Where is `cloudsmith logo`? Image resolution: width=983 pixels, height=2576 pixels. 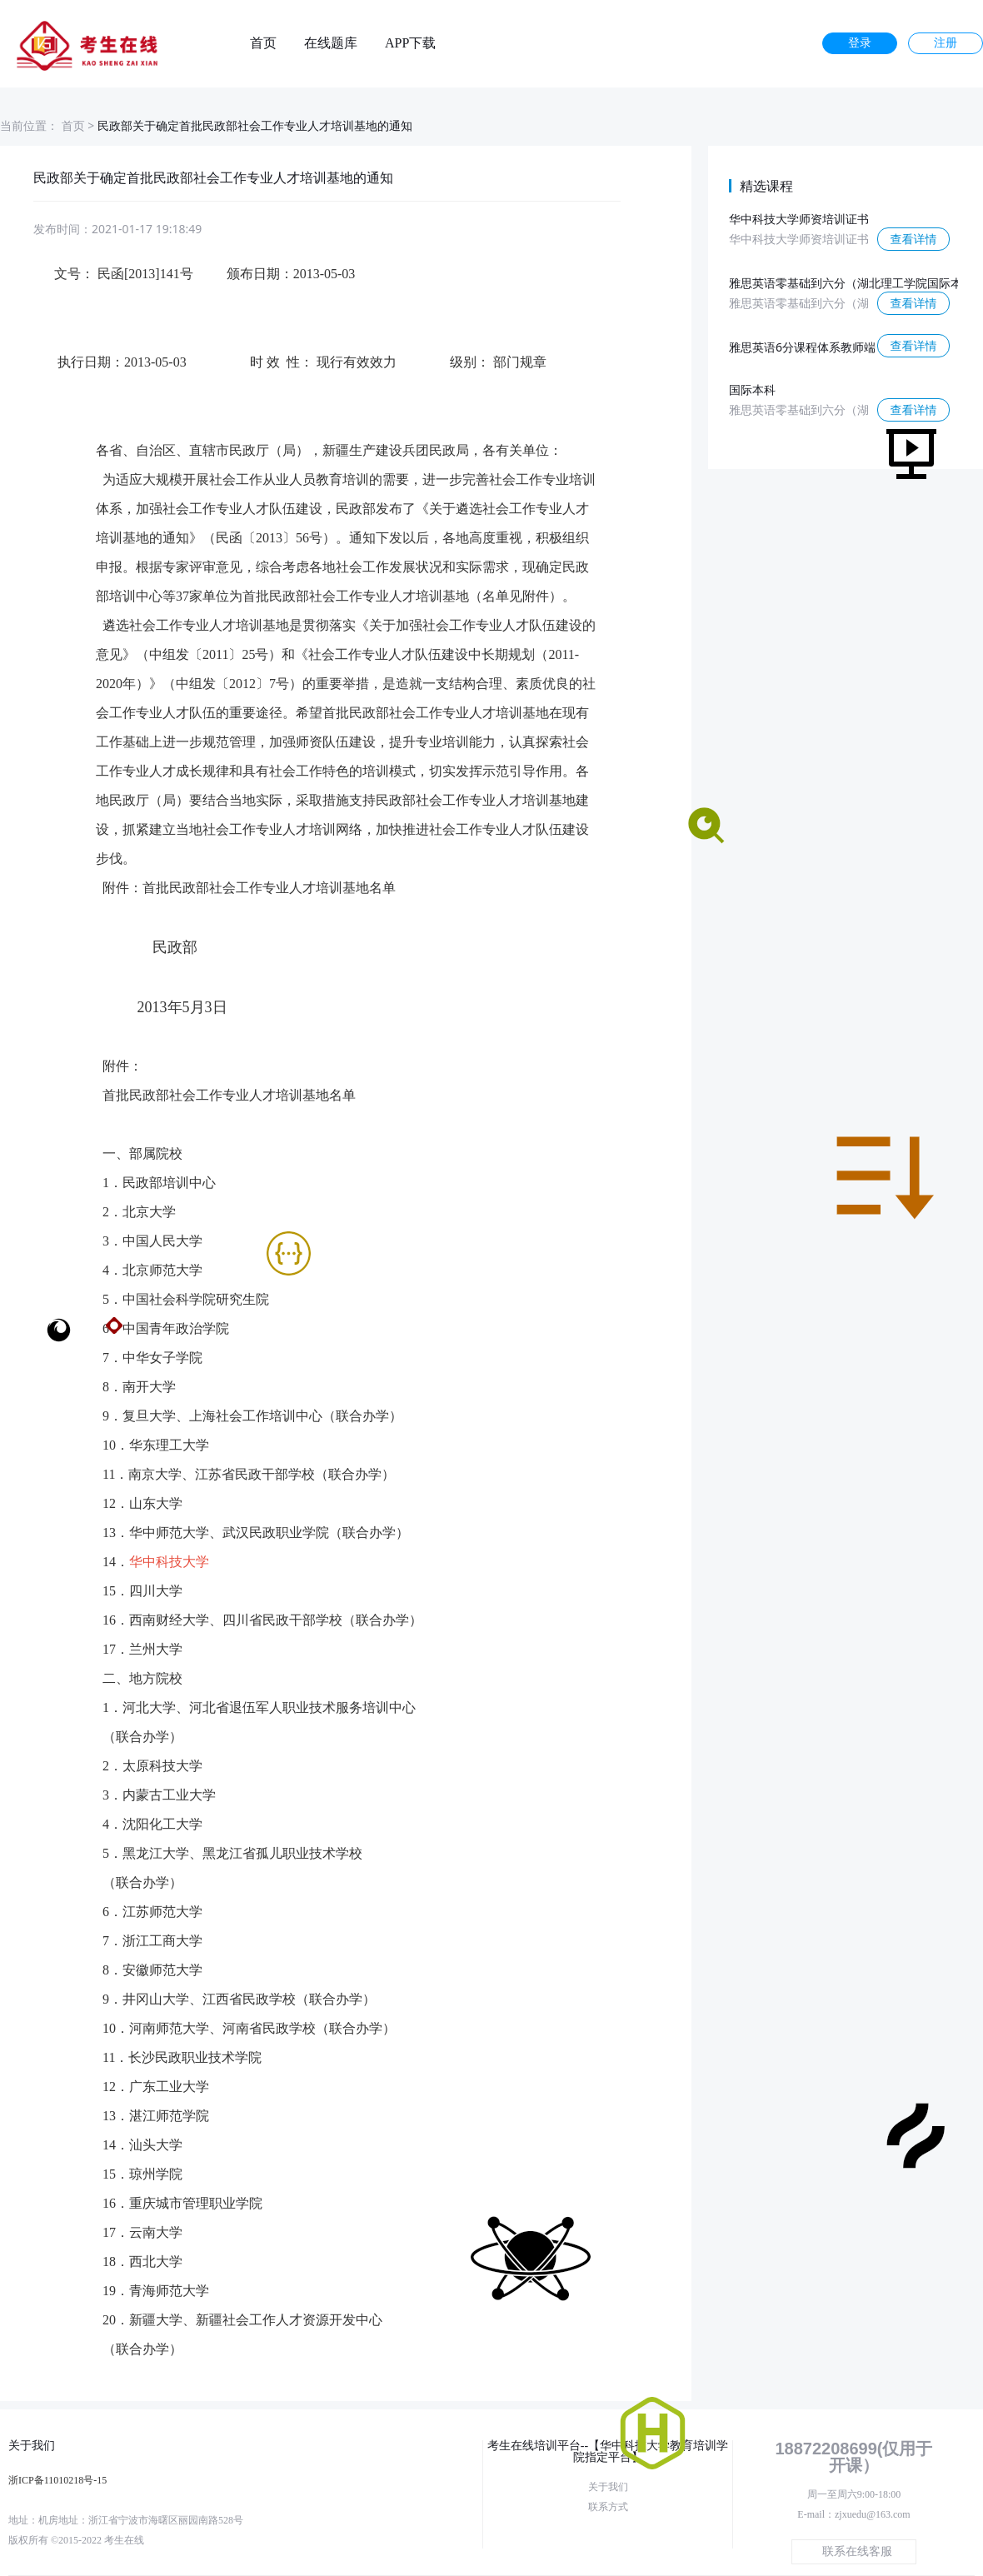
cloudsmith logo is located at coordinates (114, 1325).